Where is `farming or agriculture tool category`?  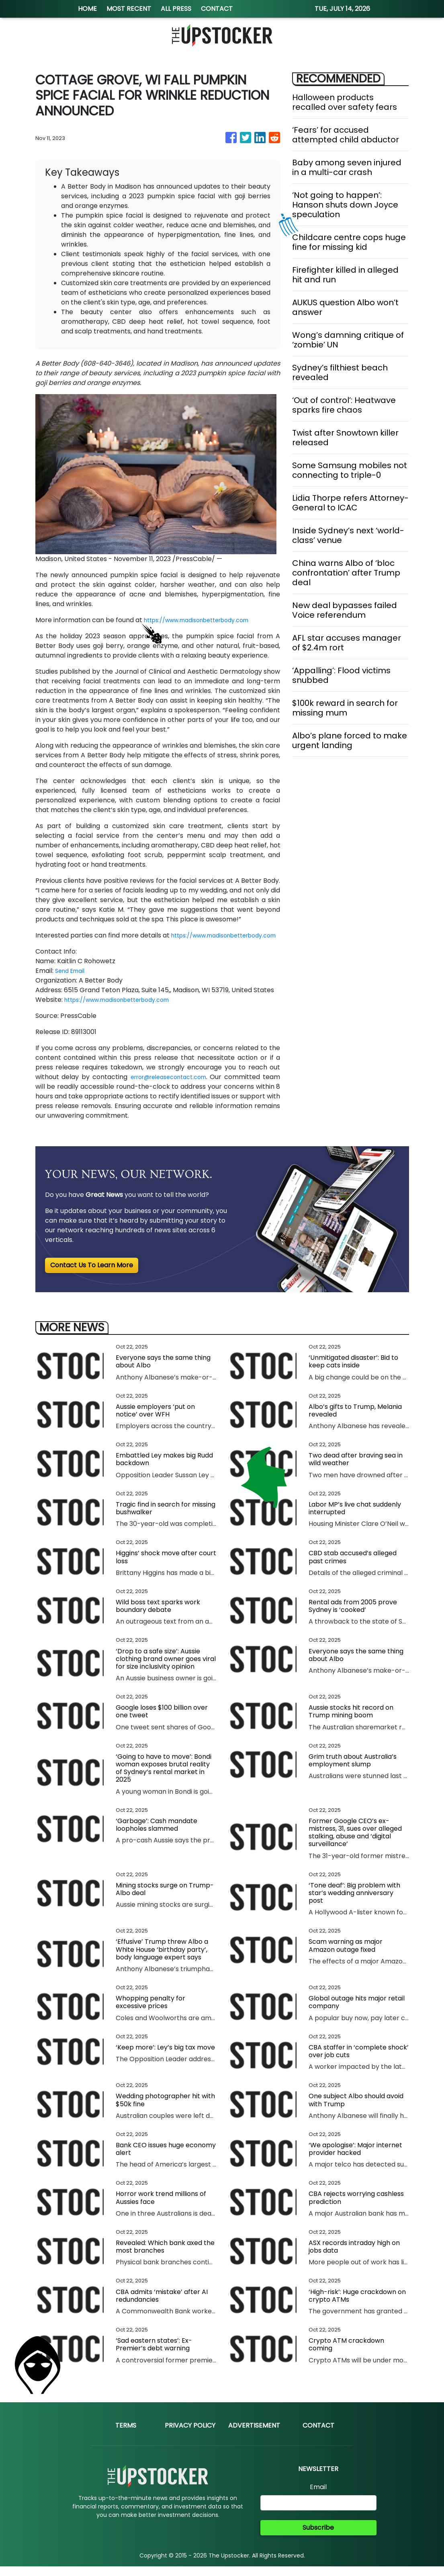 farming or agriculture tool category is located at coordinates (288, 225).